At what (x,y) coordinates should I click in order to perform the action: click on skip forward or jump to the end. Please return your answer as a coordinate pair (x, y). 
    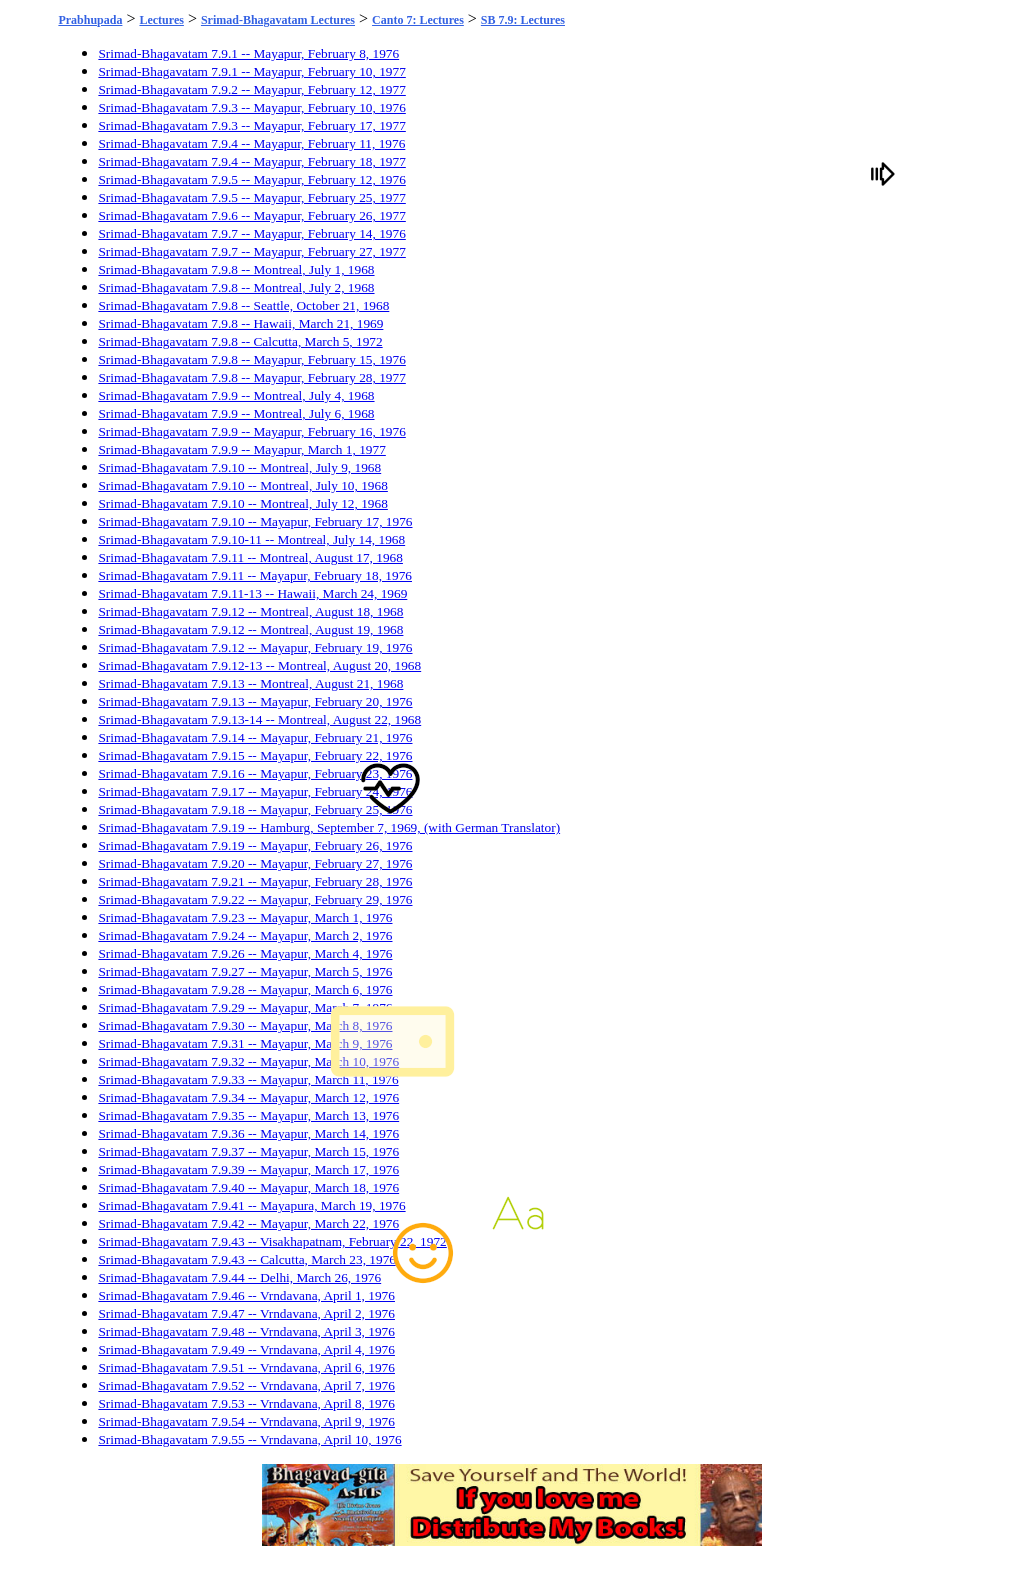
    Looking at the image, I should click on (882, 174).